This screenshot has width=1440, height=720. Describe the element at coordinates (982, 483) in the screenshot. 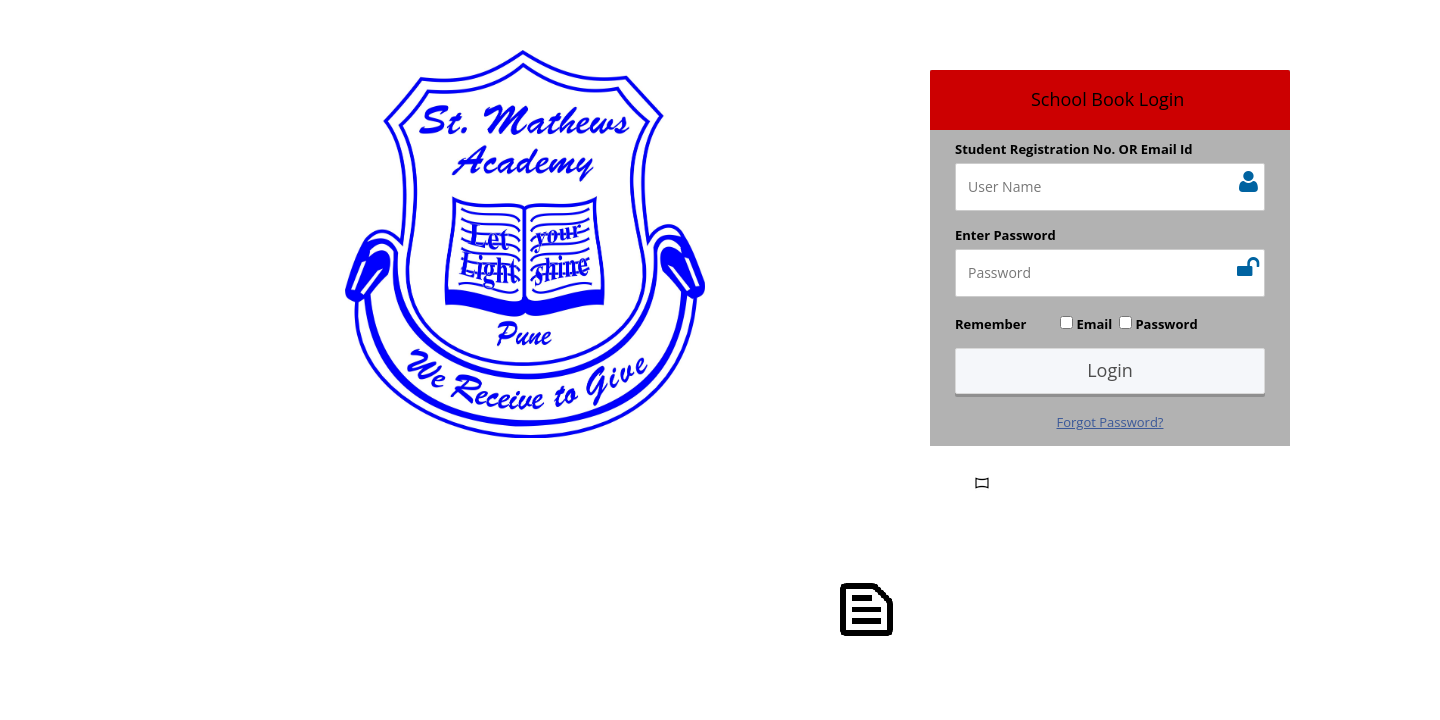

I see `switch to panorama photo mode` at that location.